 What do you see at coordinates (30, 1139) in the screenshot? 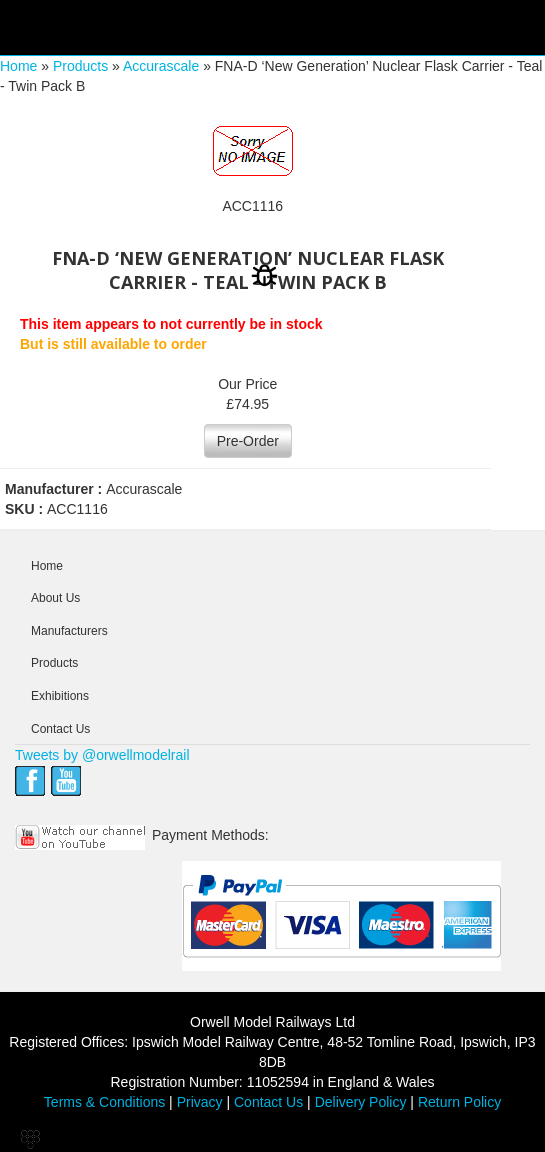
I see `open the phone dialpad` at bounding box center [30, 1139].